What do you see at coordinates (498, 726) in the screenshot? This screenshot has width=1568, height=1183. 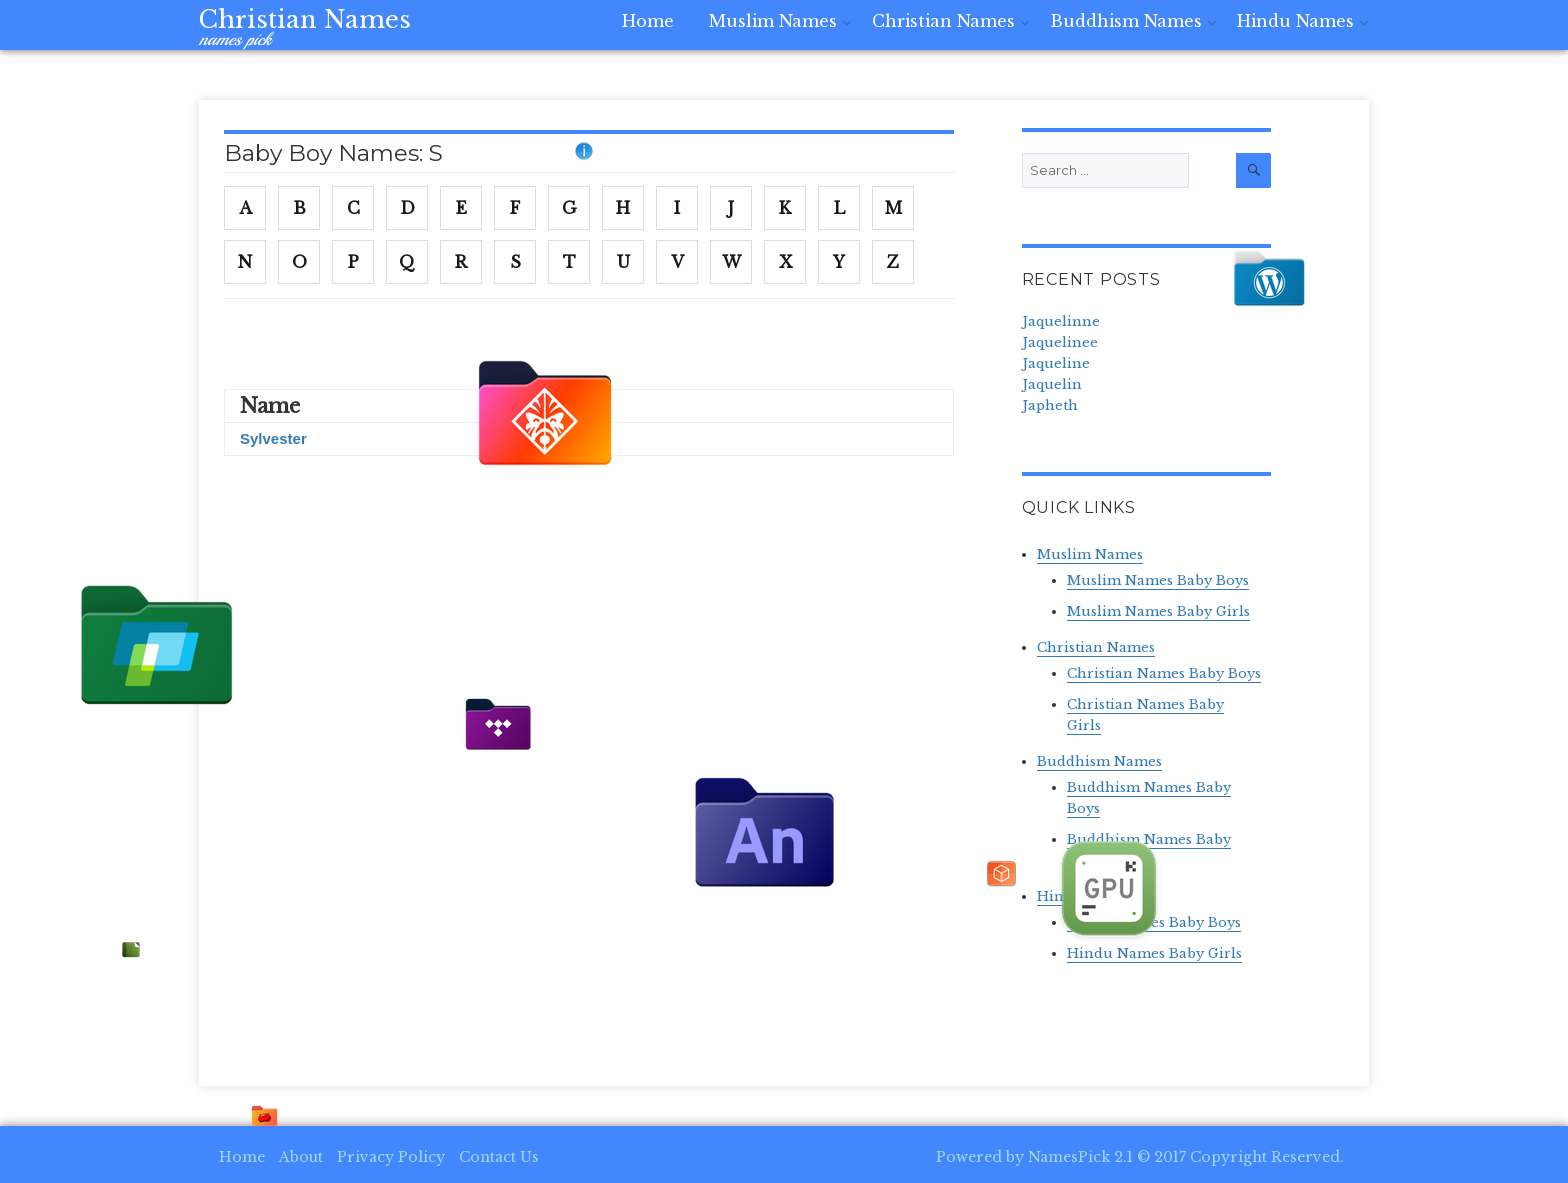 I see `open folder containing tidal music files` at bounding box center [498, 726].